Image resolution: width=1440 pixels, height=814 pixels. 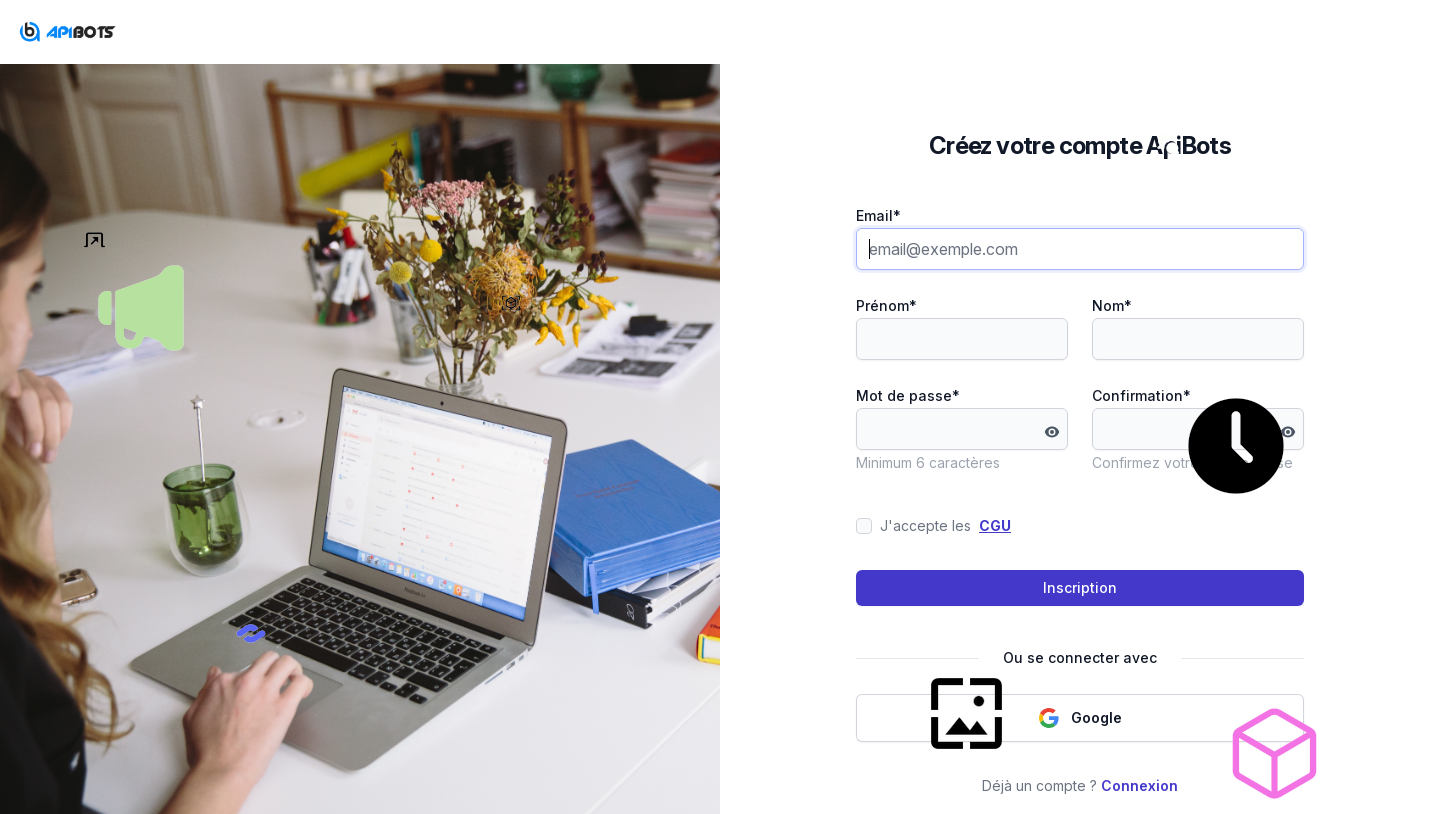 What do you see at coordinates (94, 239) in the screenshot?
I see `open link in a new tab or window` at bounding box center [94, 239].